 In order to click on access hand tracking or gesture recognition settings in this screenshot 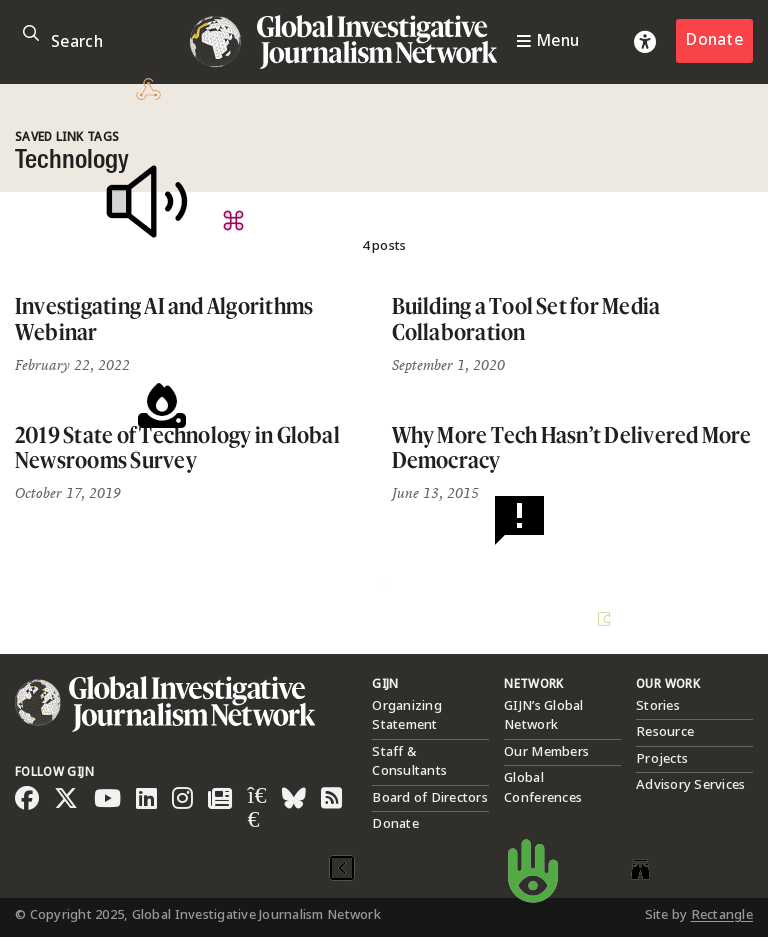, I will do `click(533, 871)`.